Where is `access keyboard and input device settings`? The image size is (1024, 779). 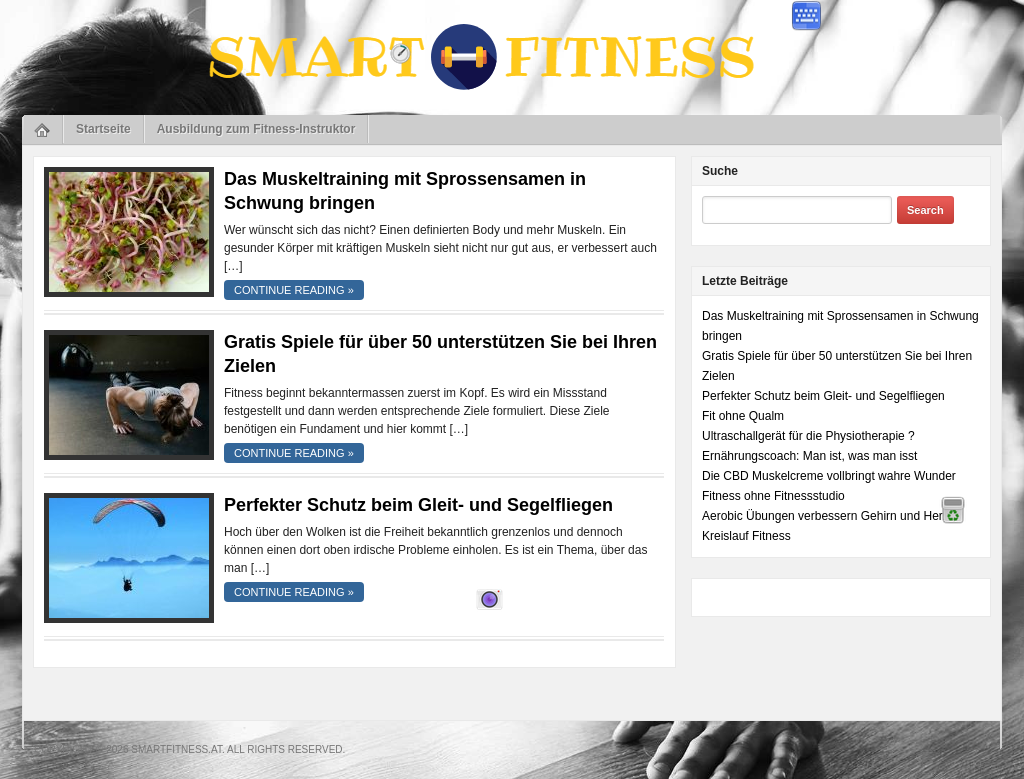
access keyboard and input device settings is located at coordinates (806, 15).